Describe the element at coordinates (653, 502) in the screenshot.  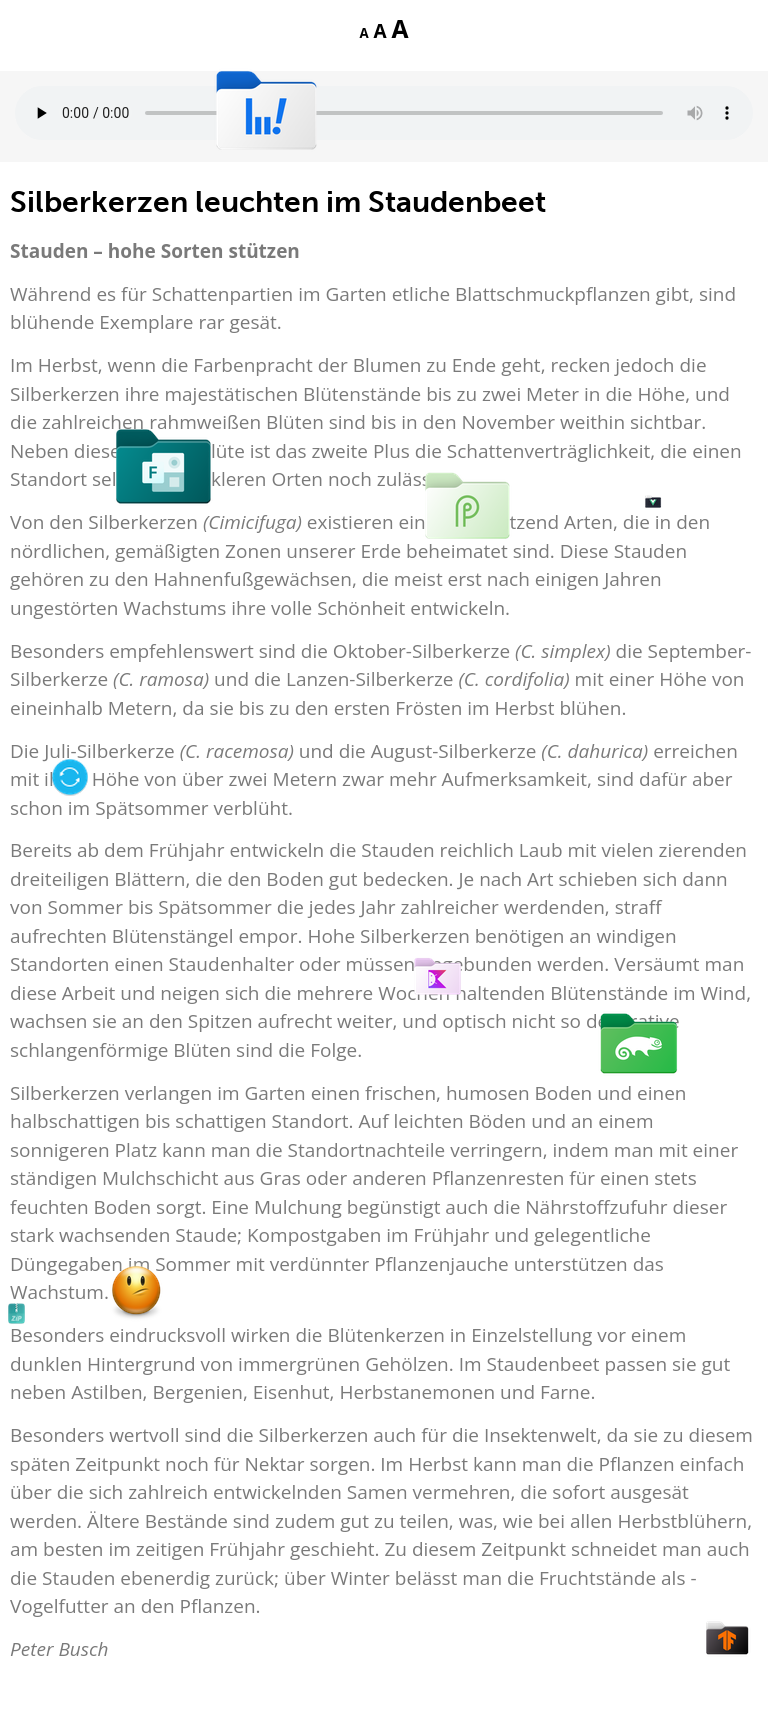
I see `open folder containing vue.js project files` at that location.